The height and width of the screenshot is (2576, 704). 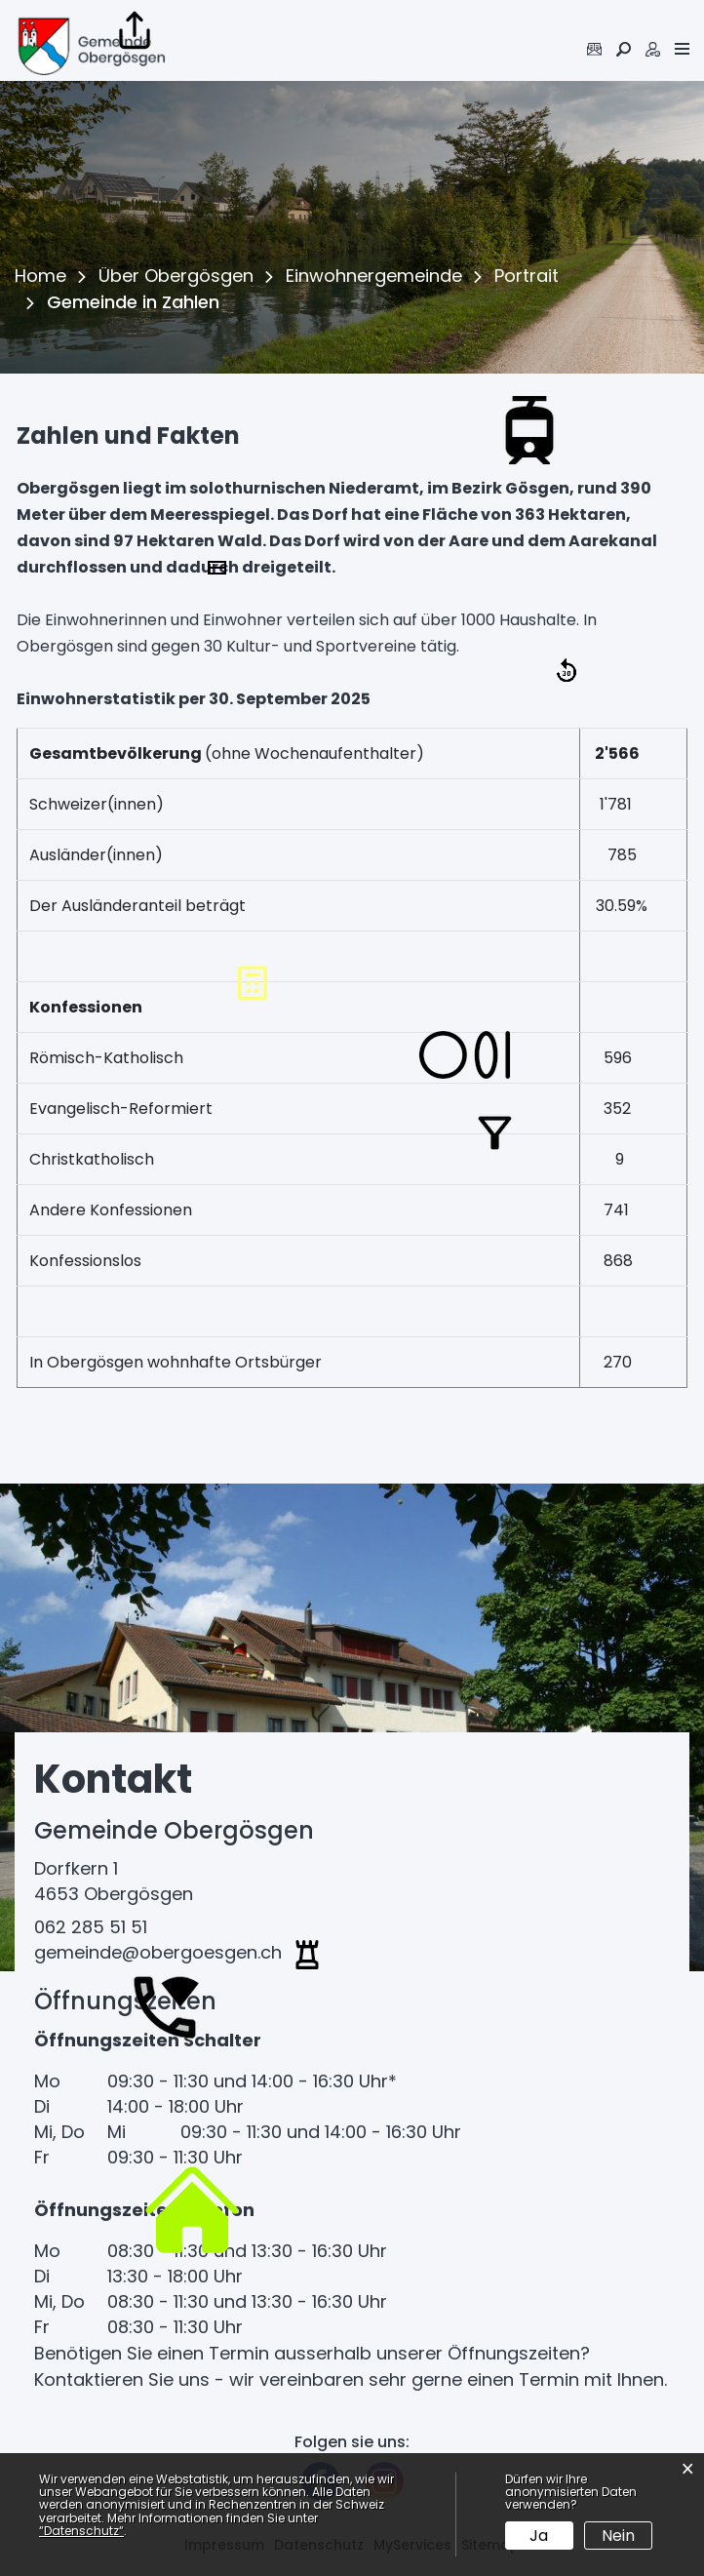 I want to click on enable wifi calling feature, so click(x=165, y=2007).